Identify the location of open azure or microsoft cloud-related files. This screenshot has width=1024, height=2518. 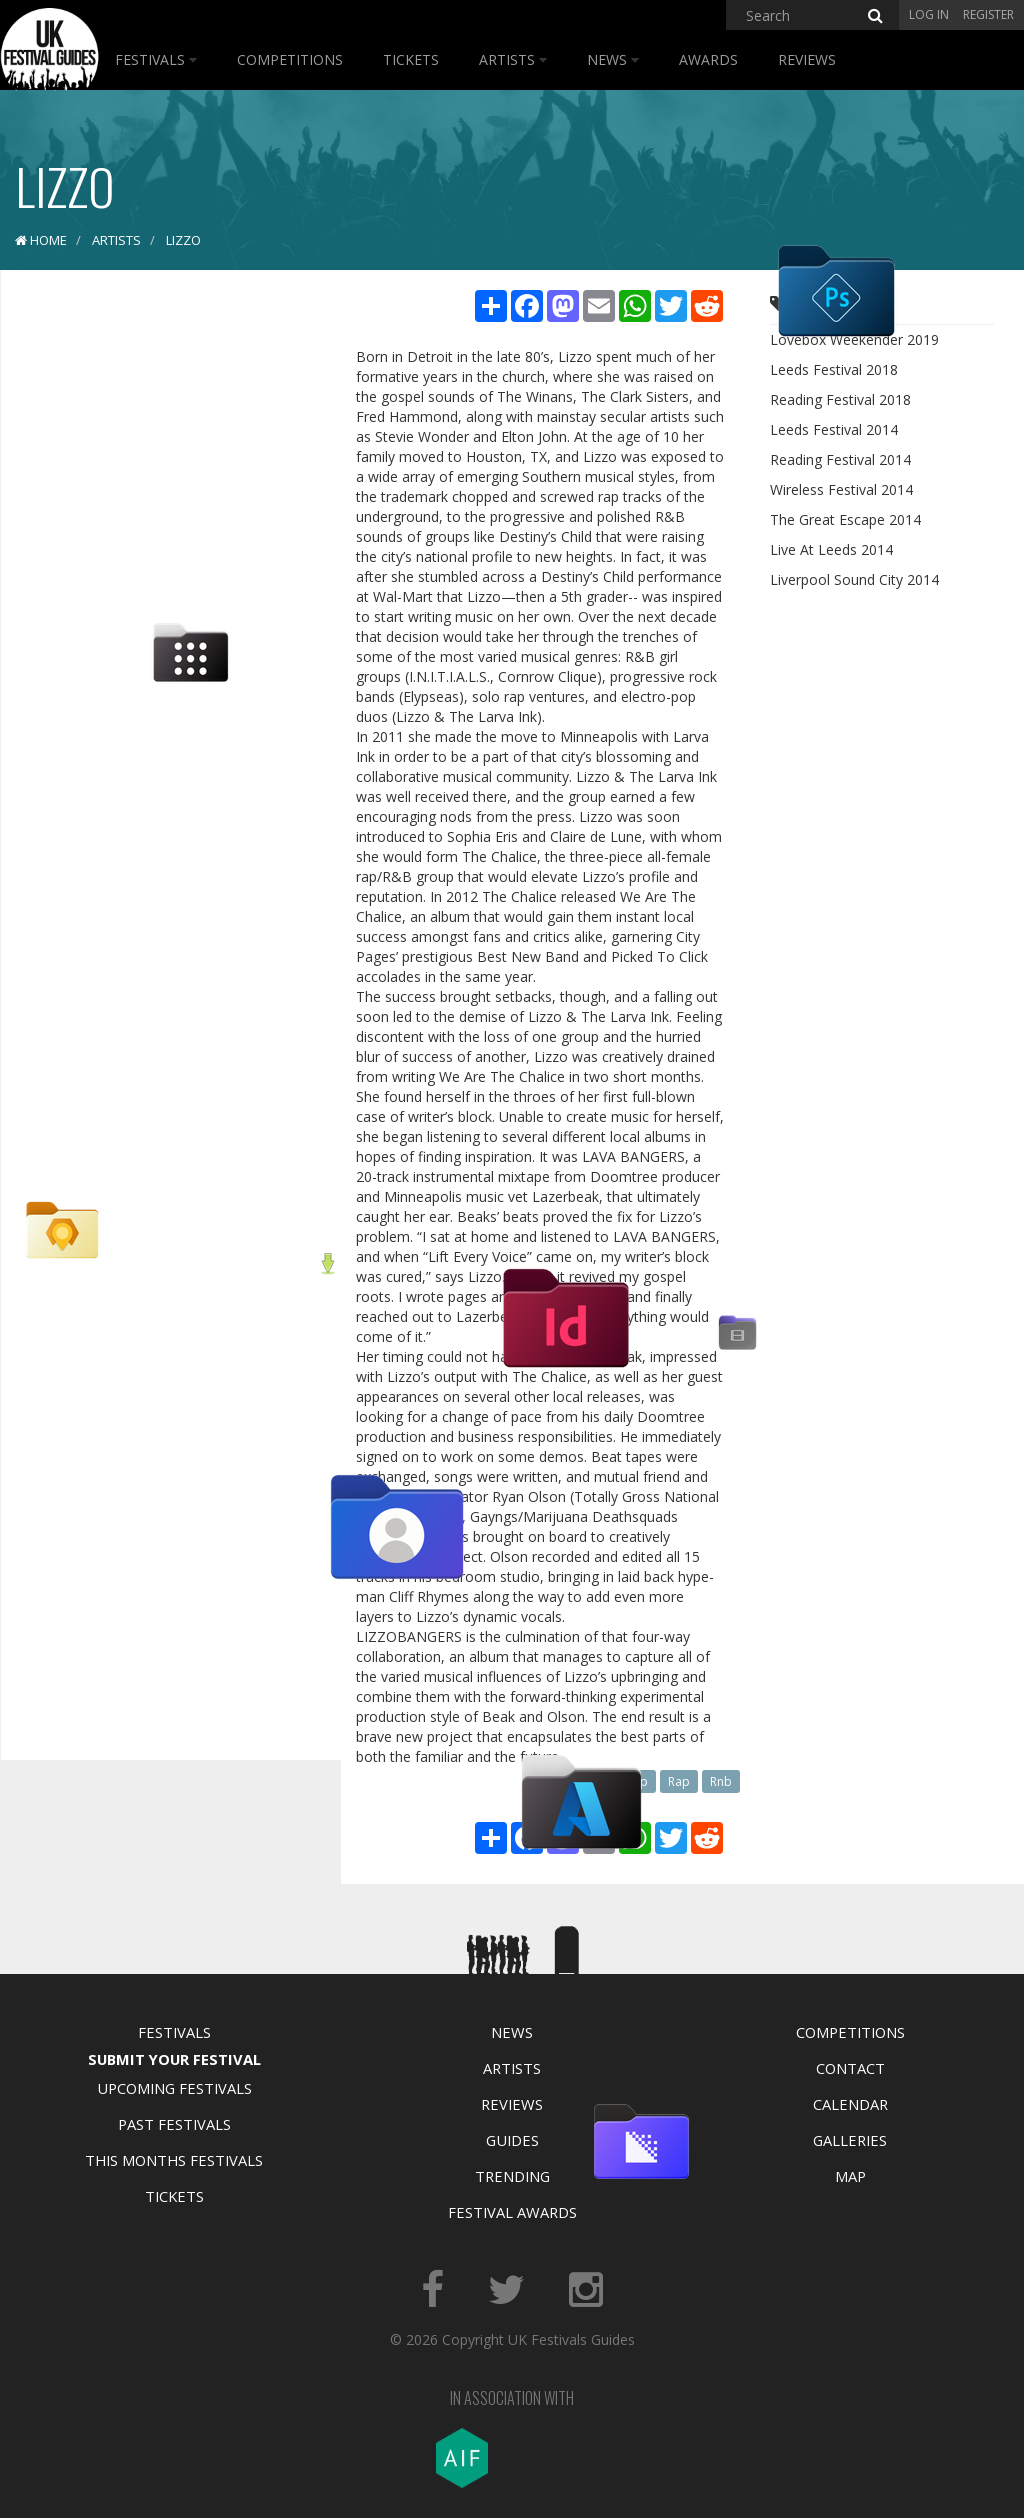
(581, 1805).